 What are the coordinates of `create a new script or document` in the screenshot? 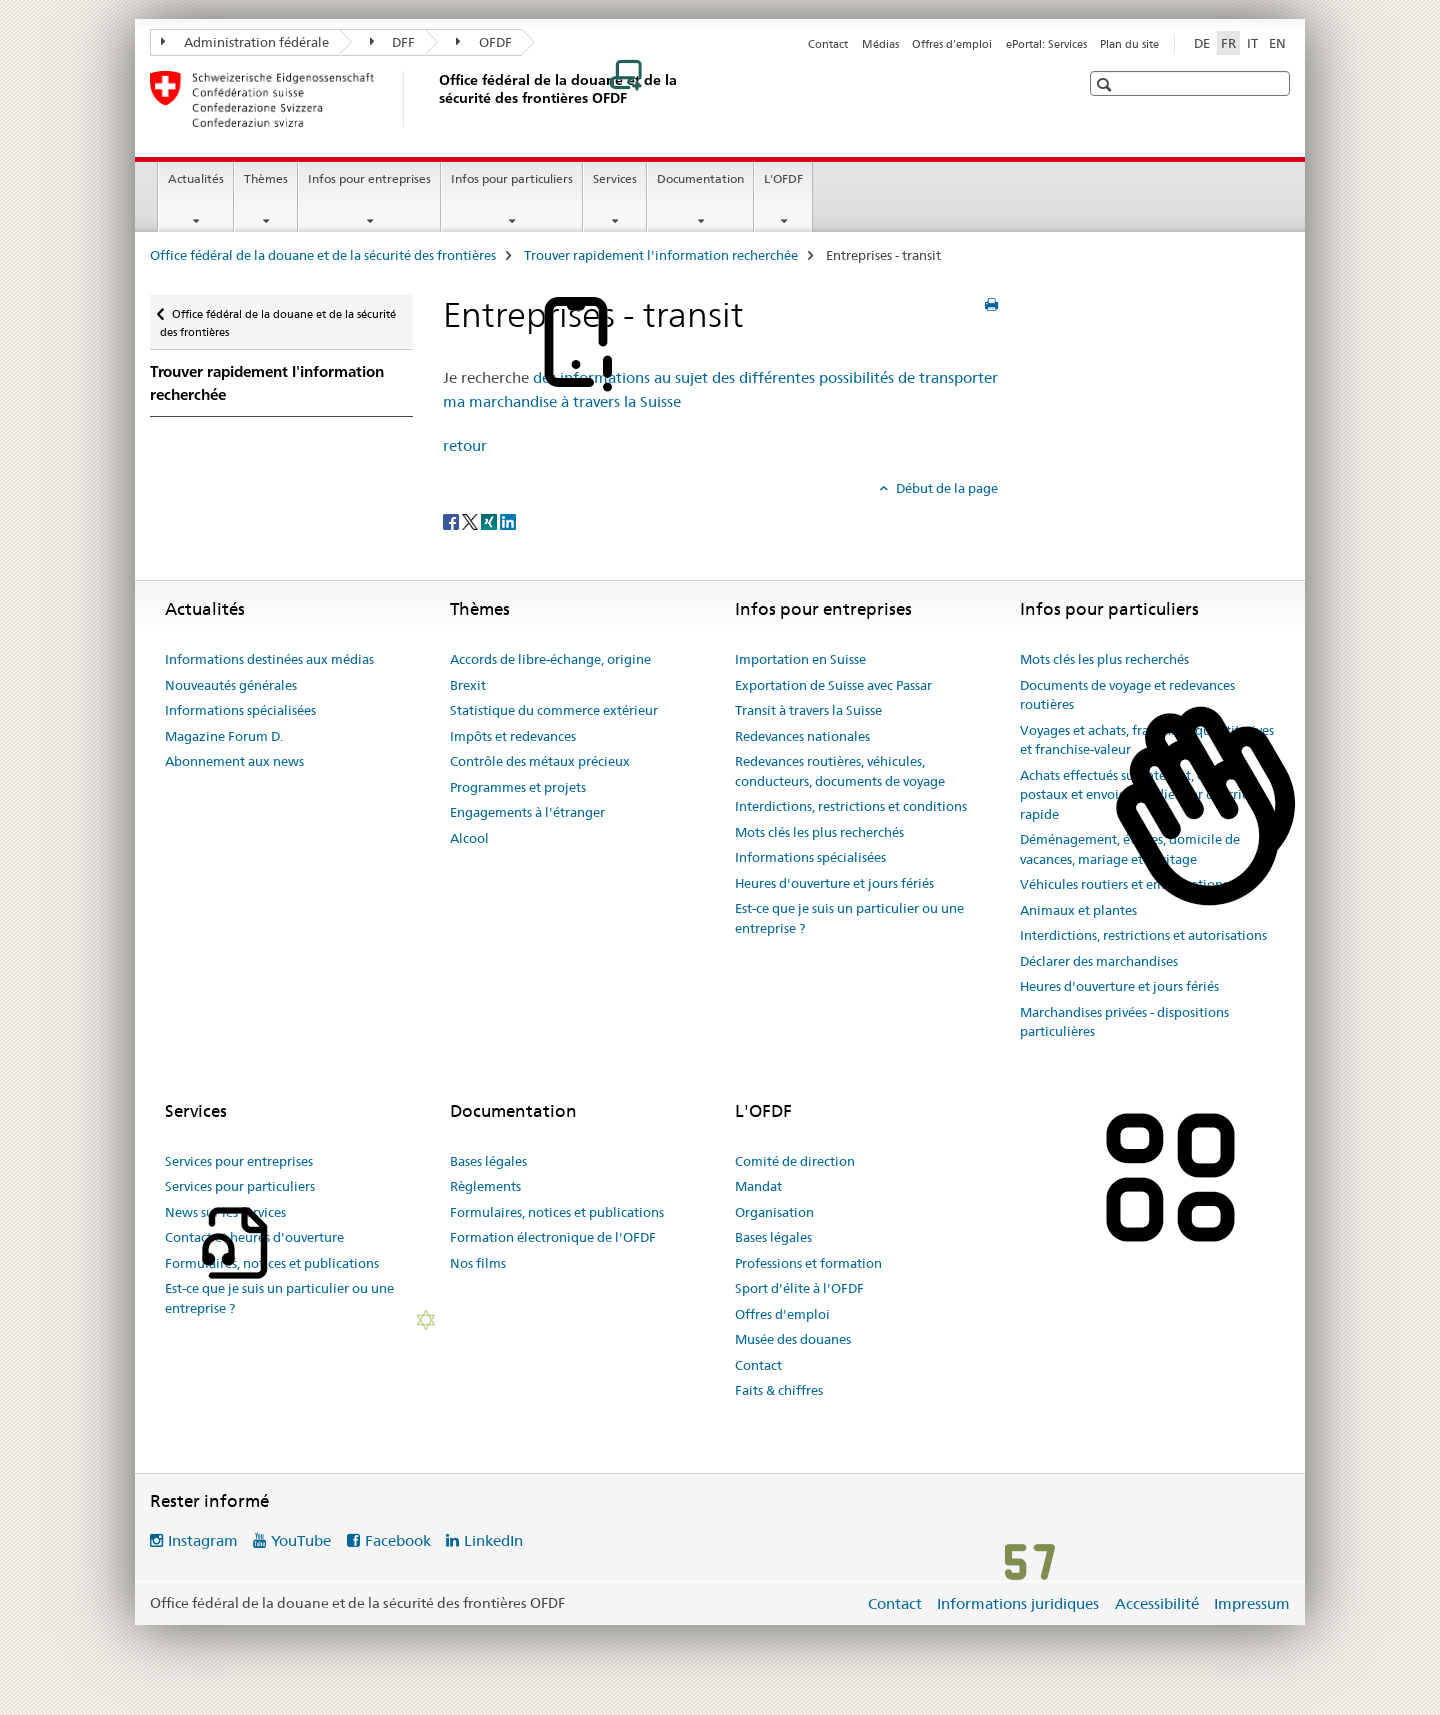 It's located at (625, 74).